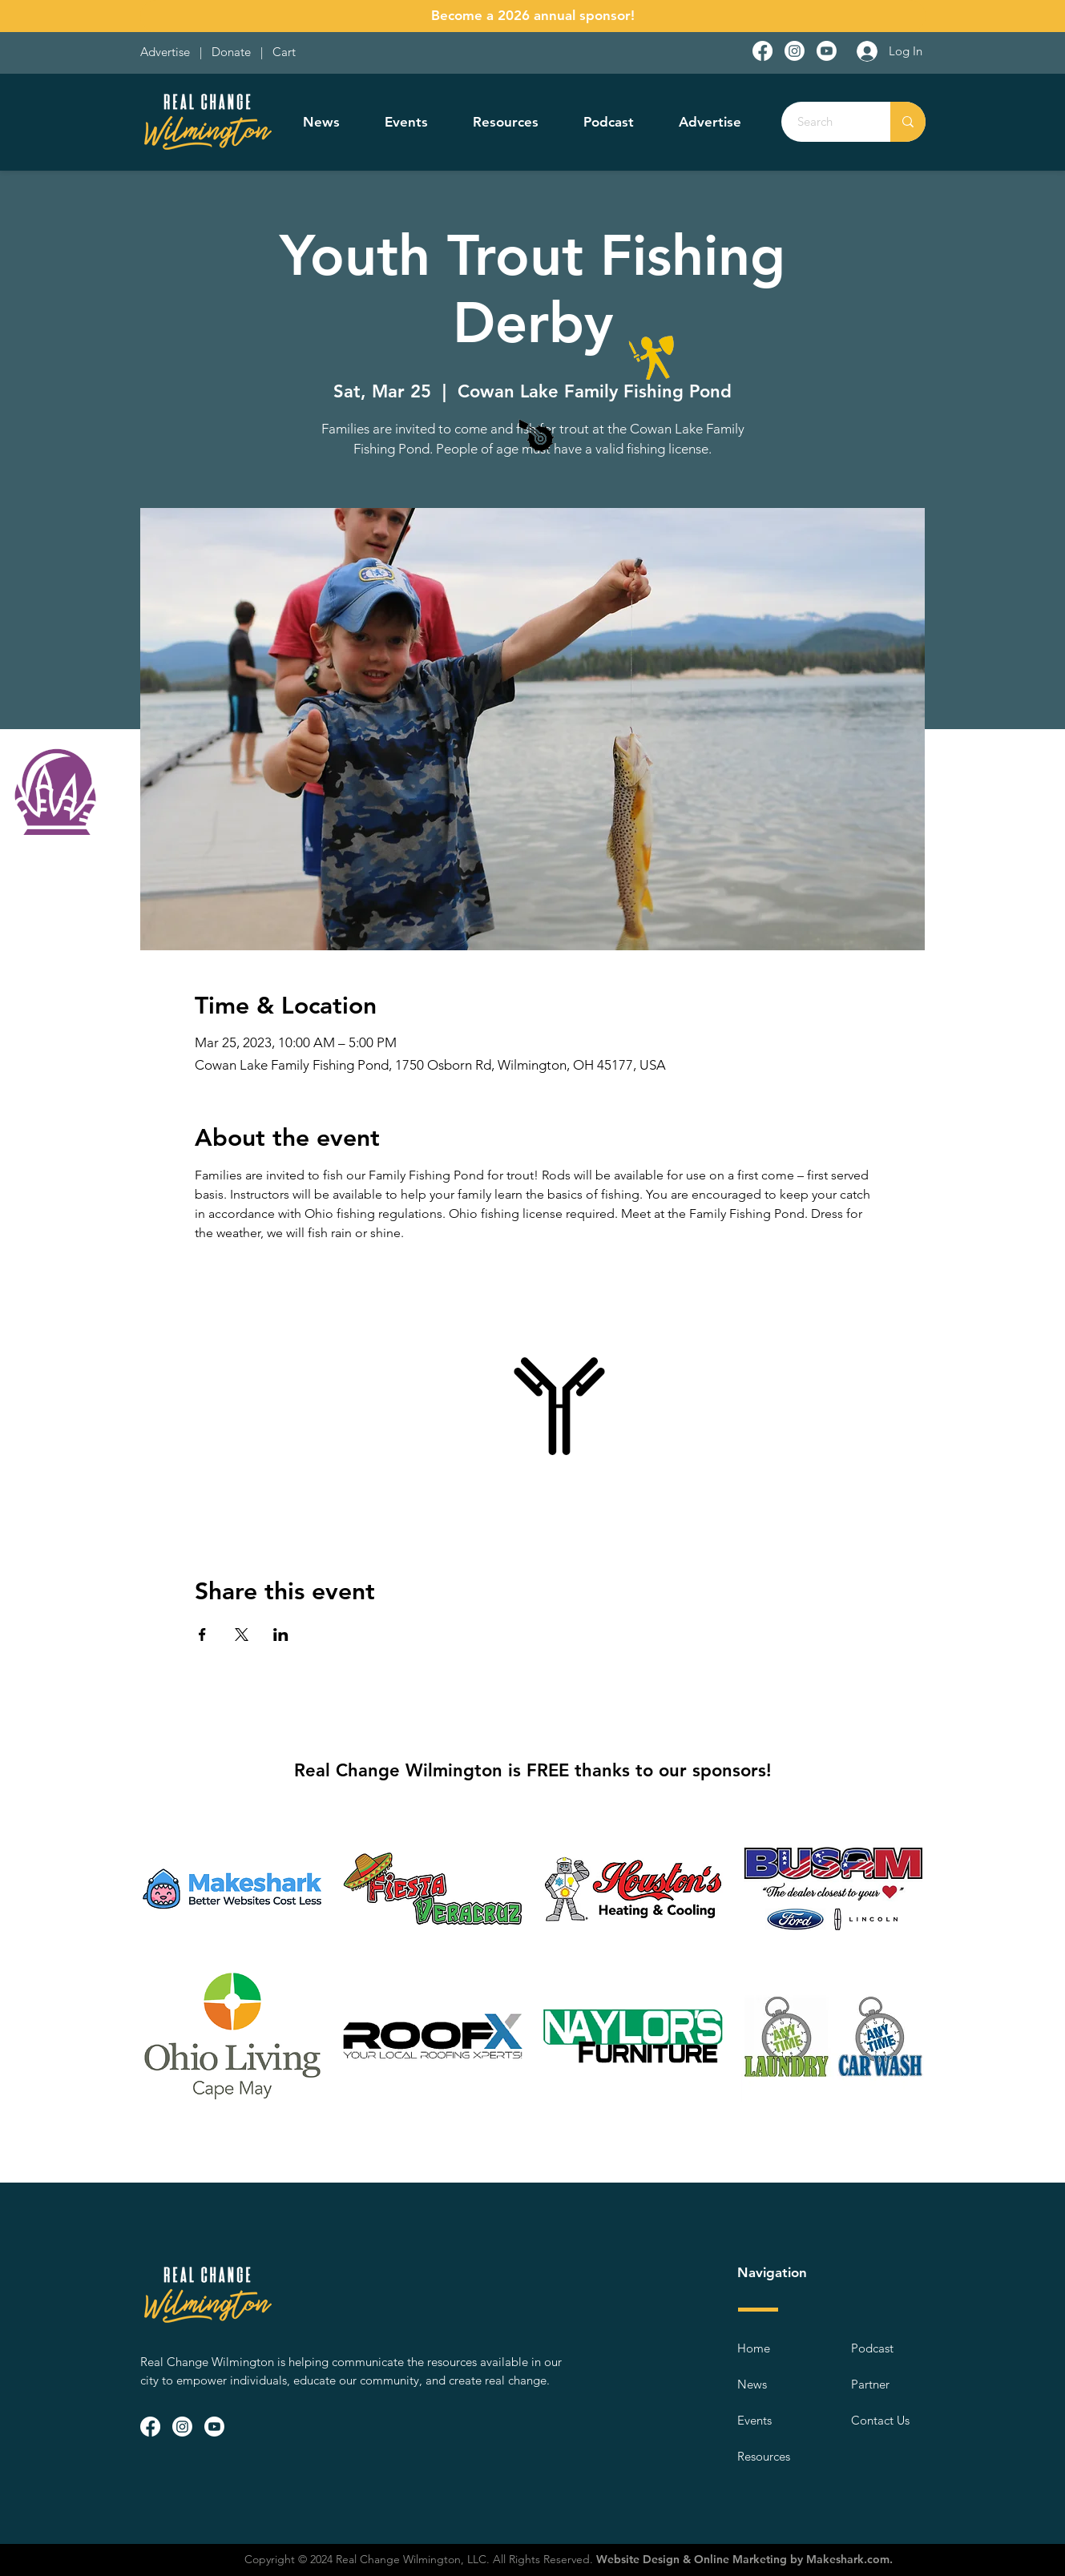  Describe the element at coordinates (652, 357) in the screenshot. I see `select warrior or fighter class` at that location.